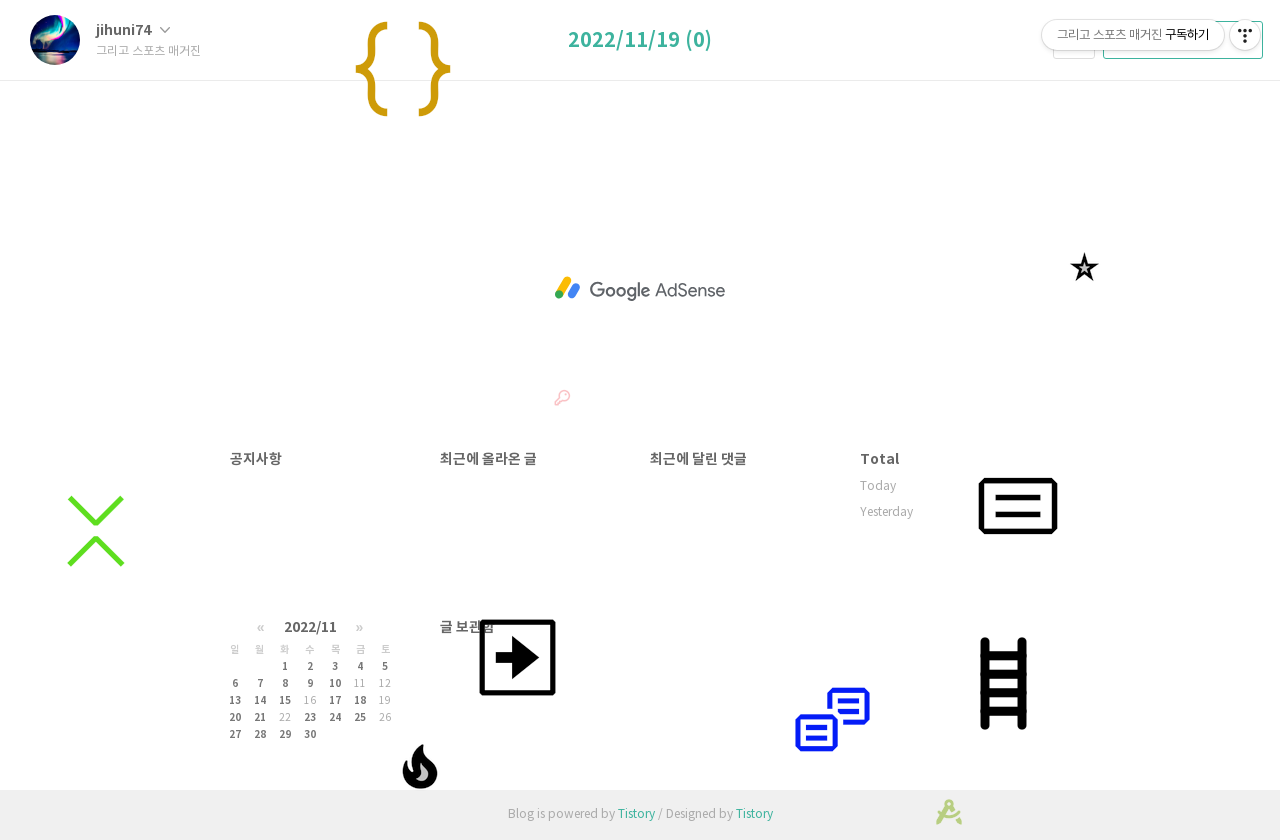  I want to click on collapse or fold code sections, so click(96, 530).